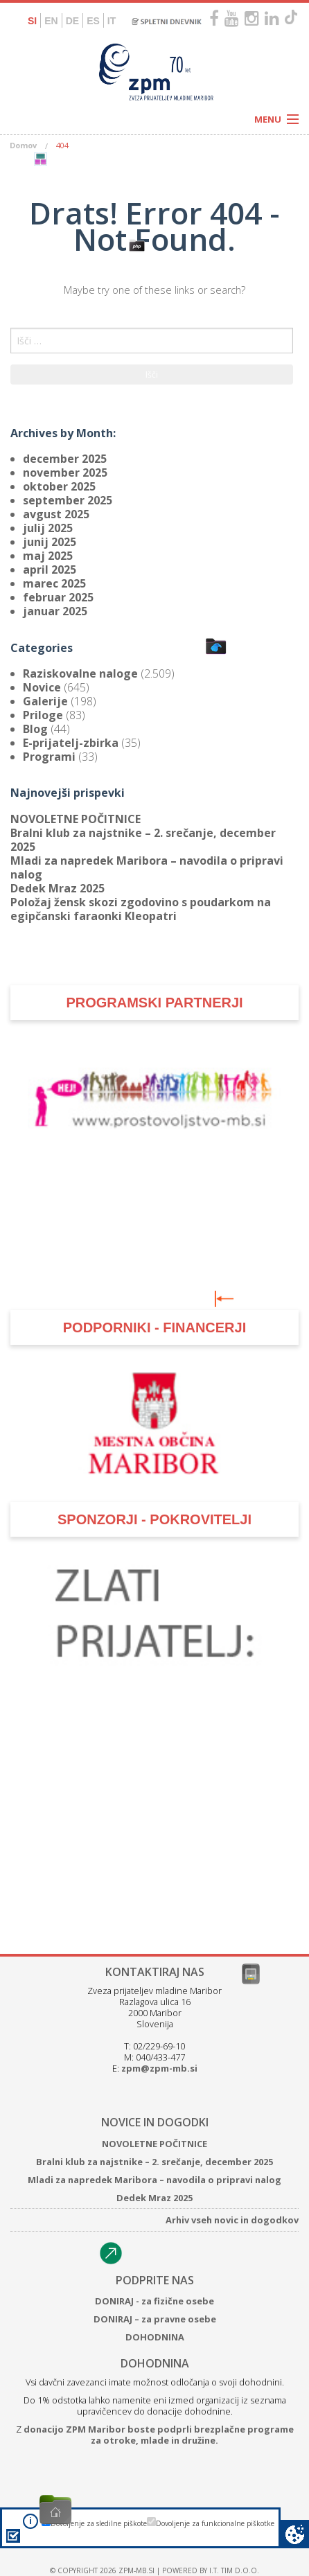 This screenshot has height=2576, width=309. I want to click on folder containing php files, so click(136, 245).